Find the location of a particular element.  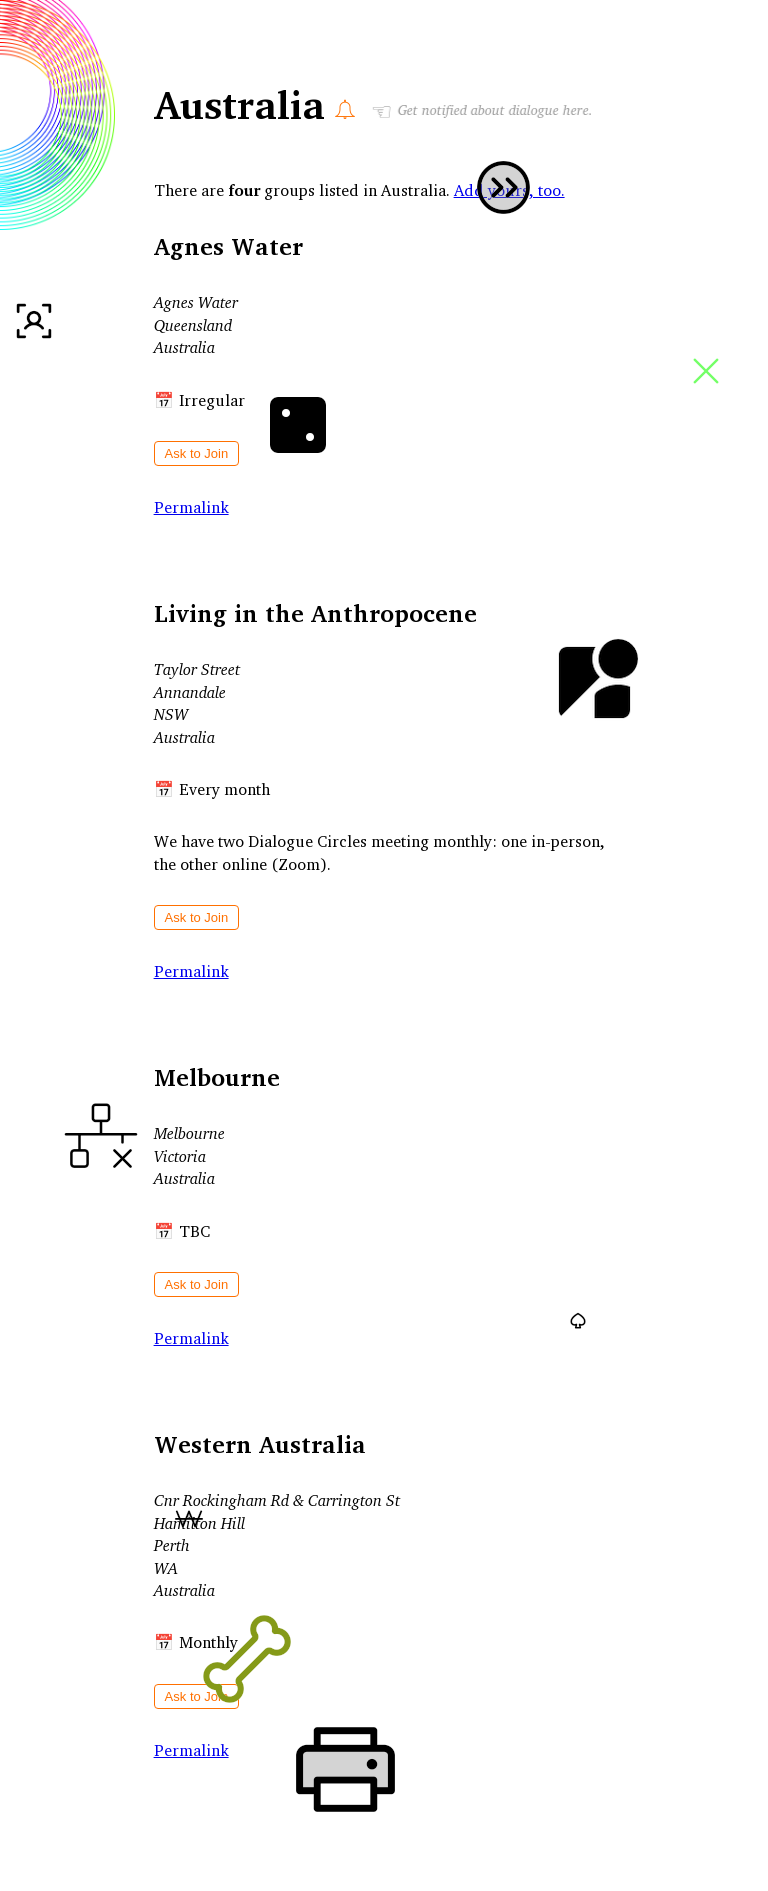

close a window or dialog is located at coordinates (706, 371).